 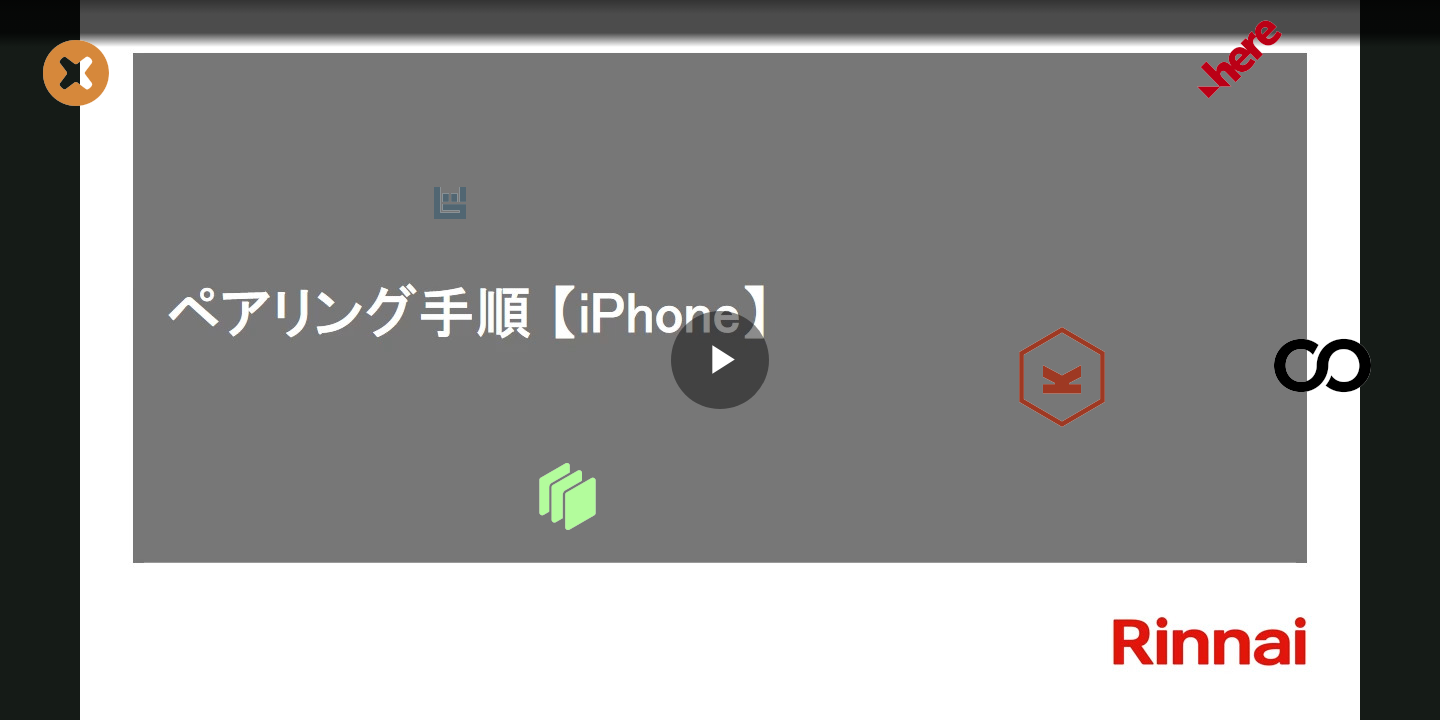 I want to click on dask library or framework branding, so click(x=567, y=496).